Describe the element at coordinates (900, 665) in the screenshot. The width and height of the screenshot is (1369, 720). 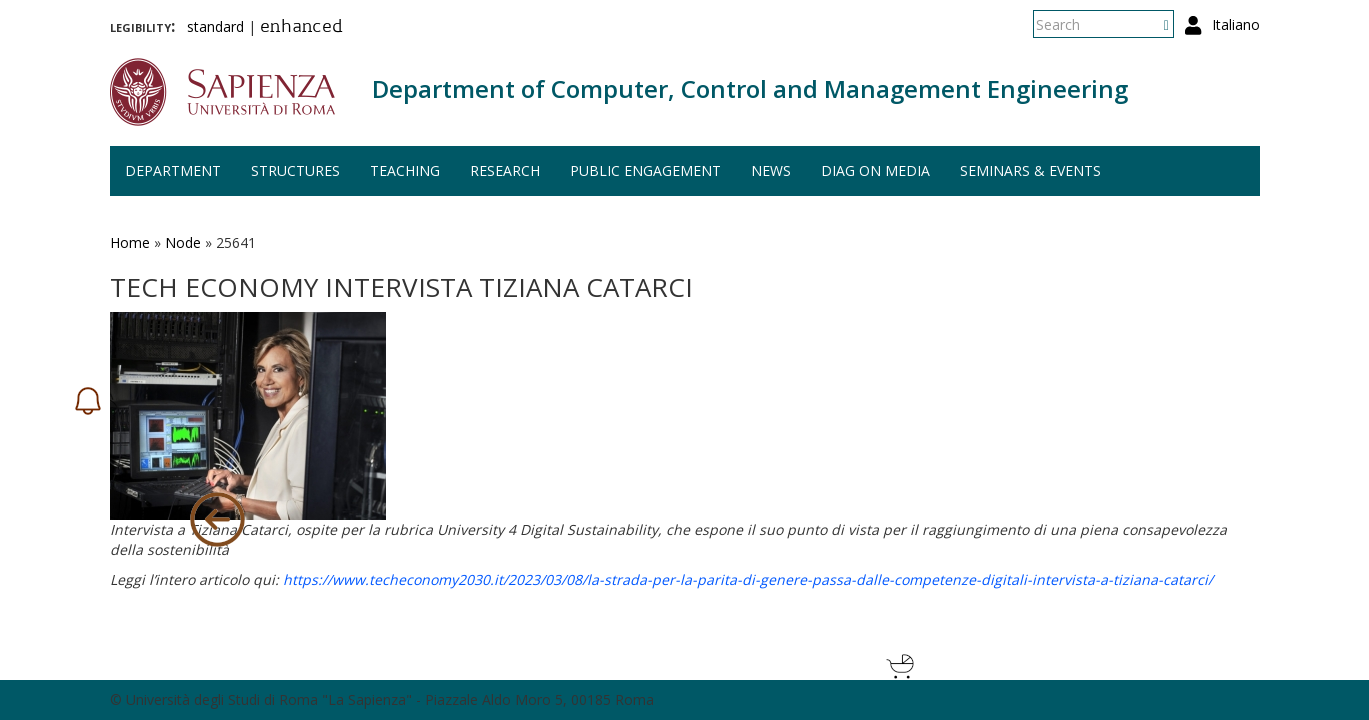
I see `access baby or parenting-related features` at that location.